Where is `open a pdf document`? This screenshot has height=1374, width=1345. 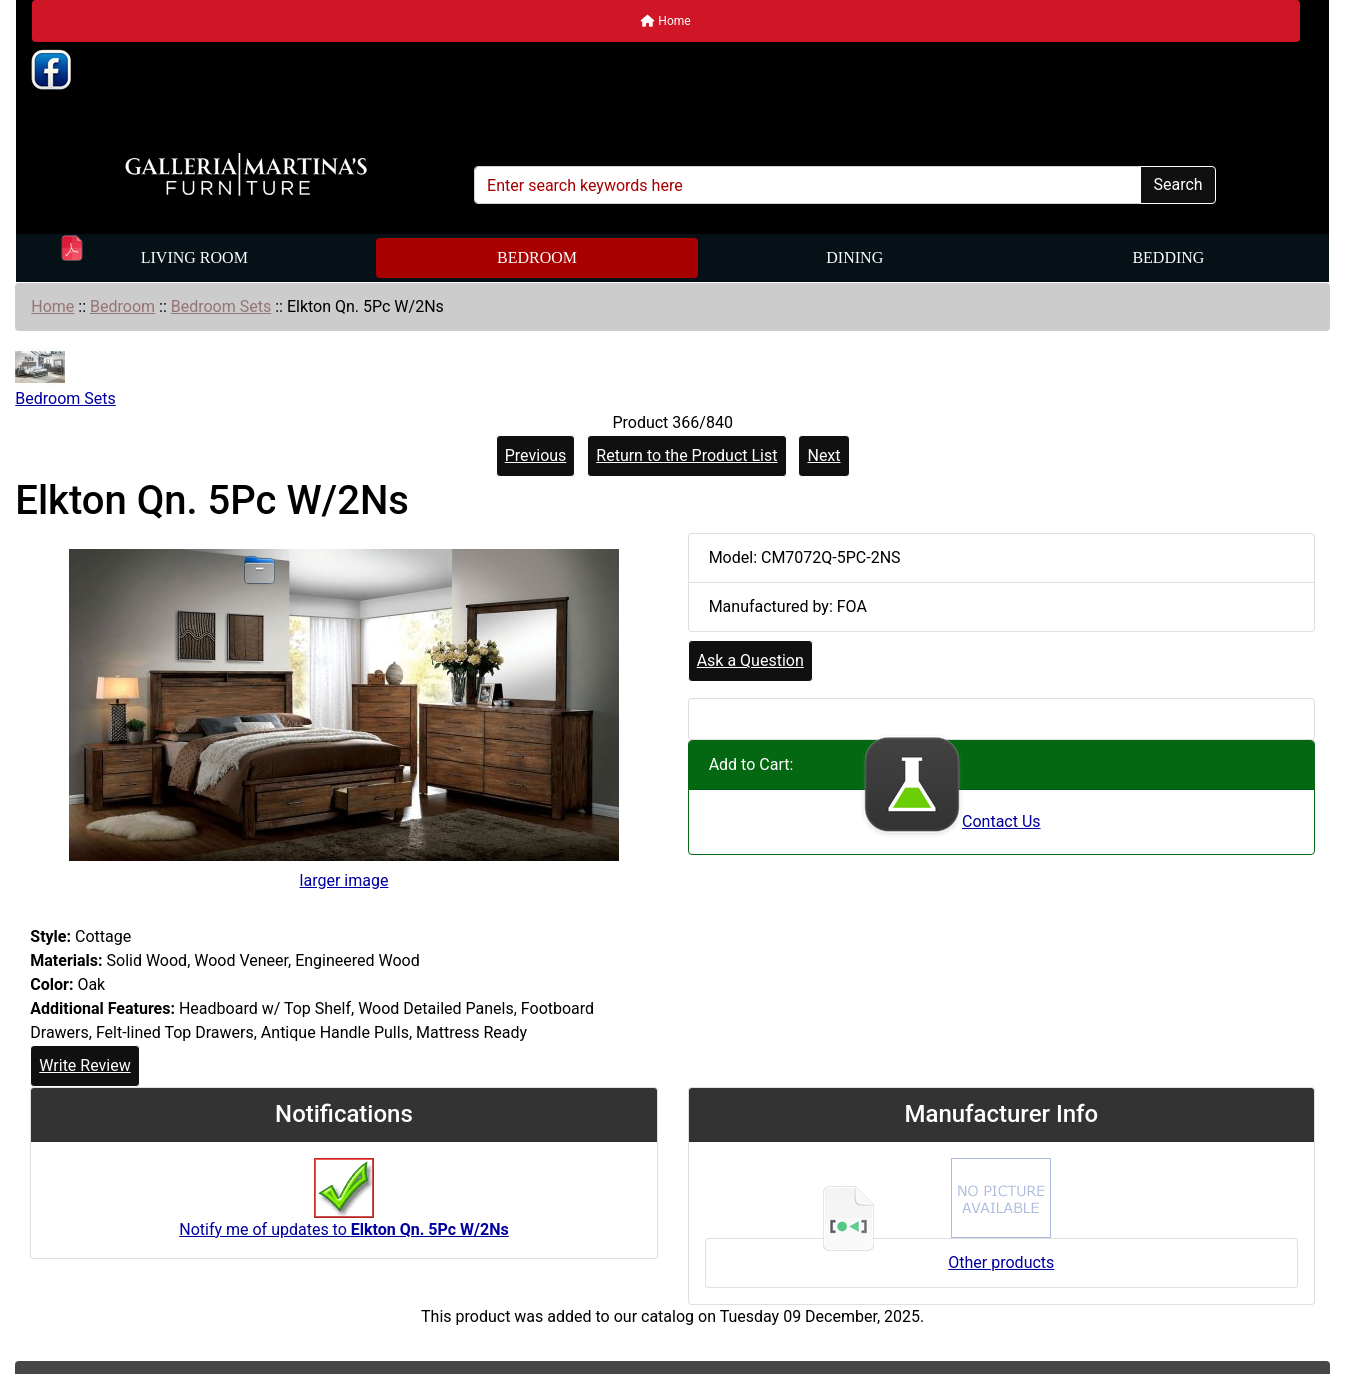
open a pdf document is located at coordinates (72, 248).